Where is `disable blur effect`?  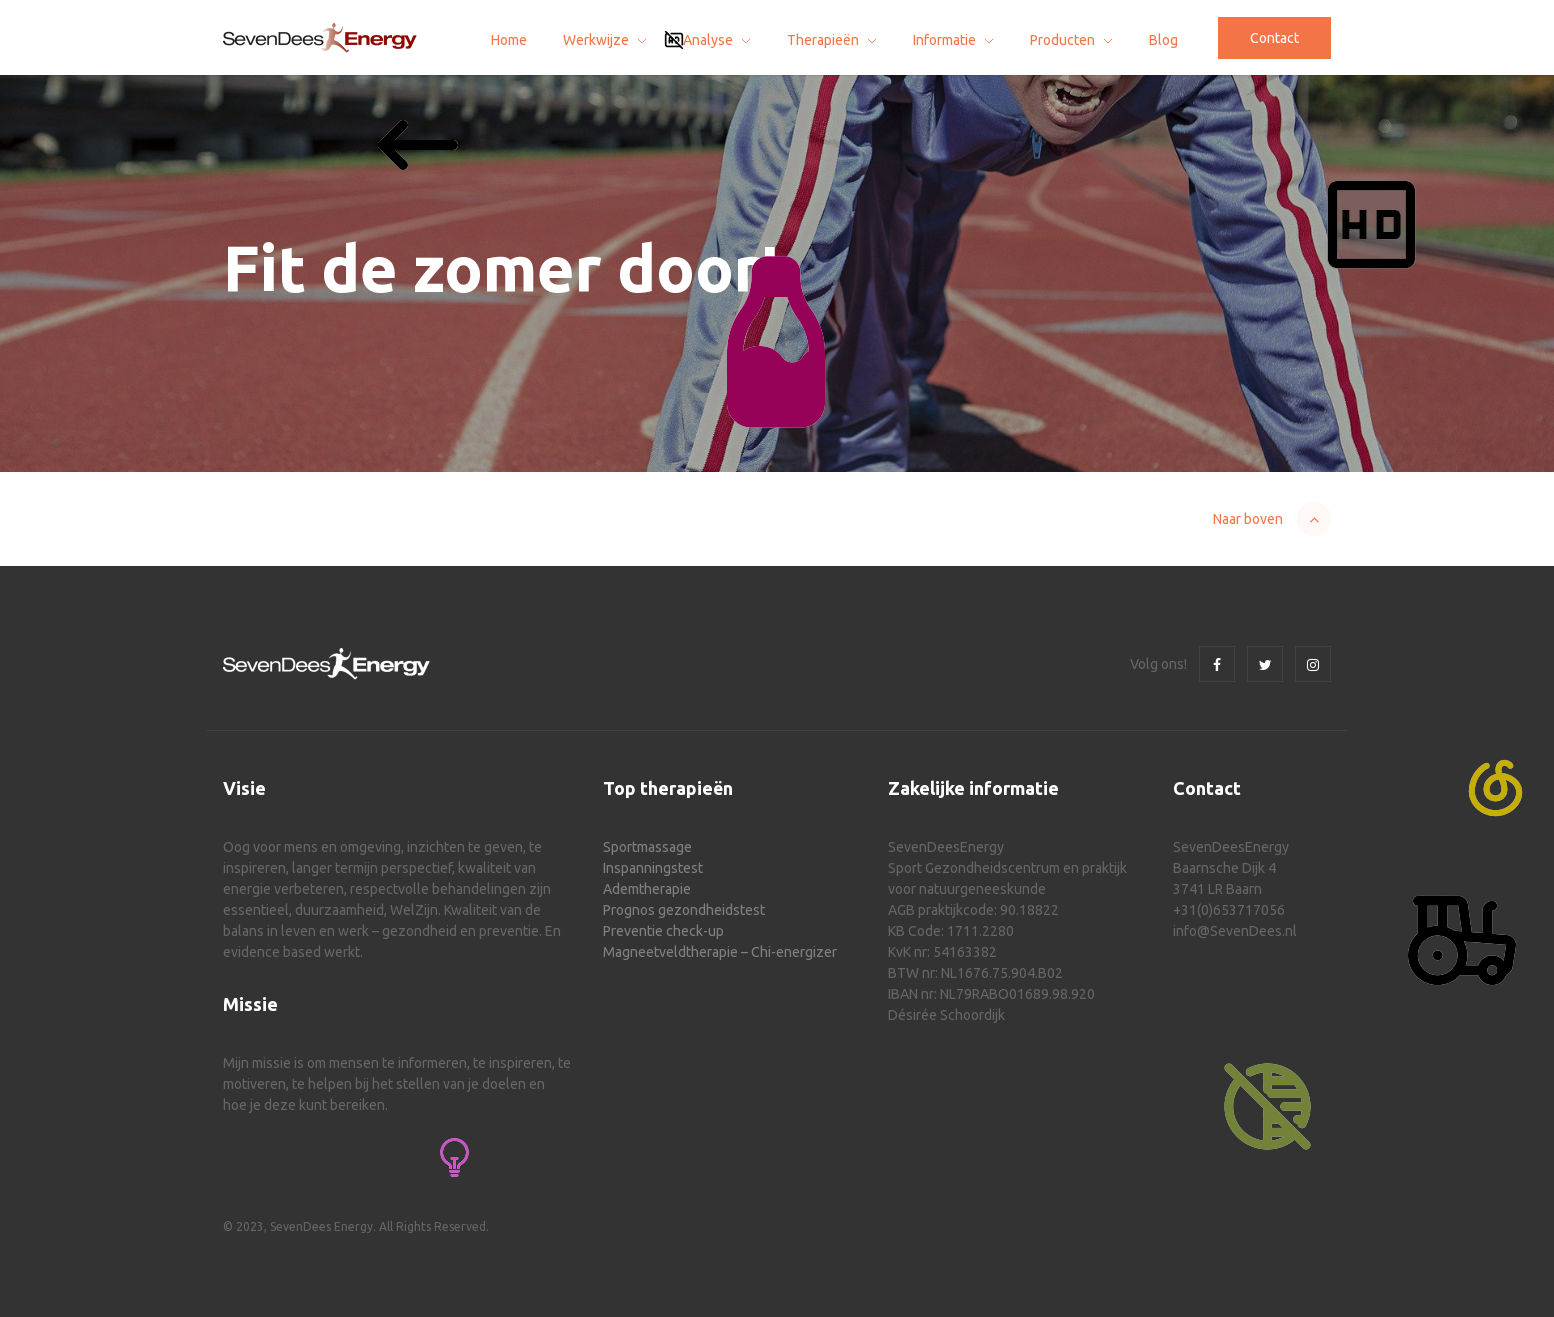 disable blur effect is located at coordinates (1267, 1106).